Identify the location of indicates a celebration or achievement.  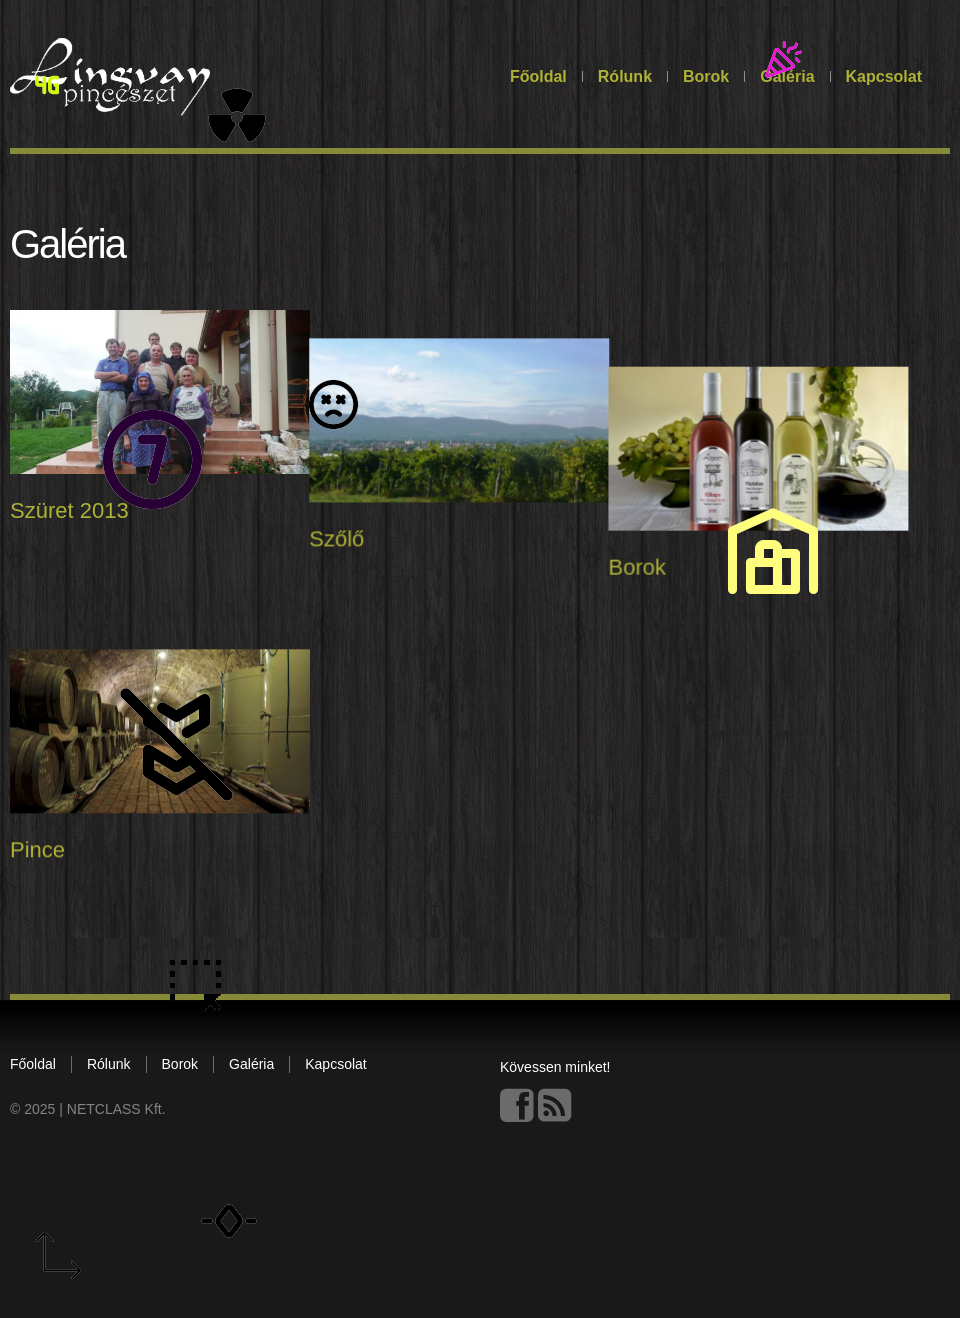
(781, 61).